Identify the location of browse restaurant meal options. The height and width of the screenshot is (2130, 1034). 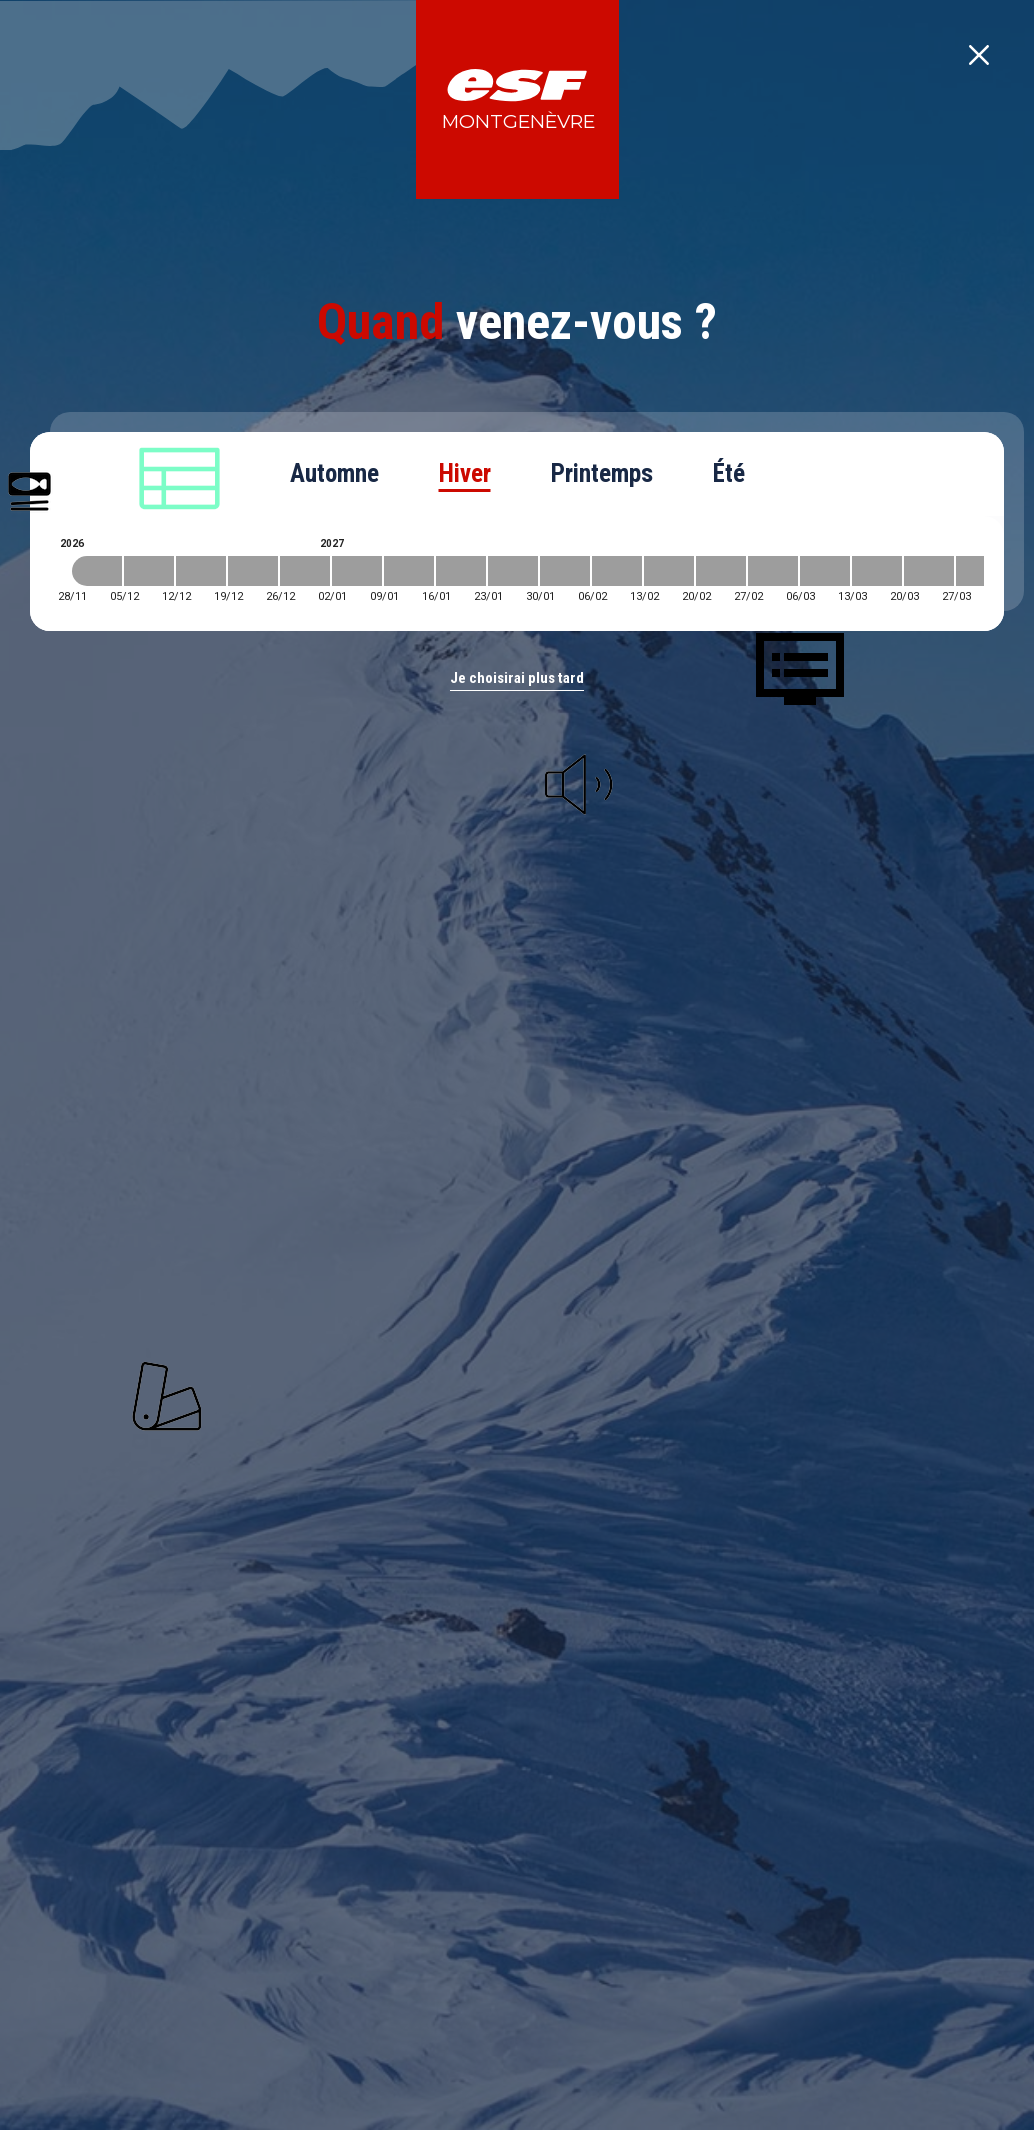
(29, 491).